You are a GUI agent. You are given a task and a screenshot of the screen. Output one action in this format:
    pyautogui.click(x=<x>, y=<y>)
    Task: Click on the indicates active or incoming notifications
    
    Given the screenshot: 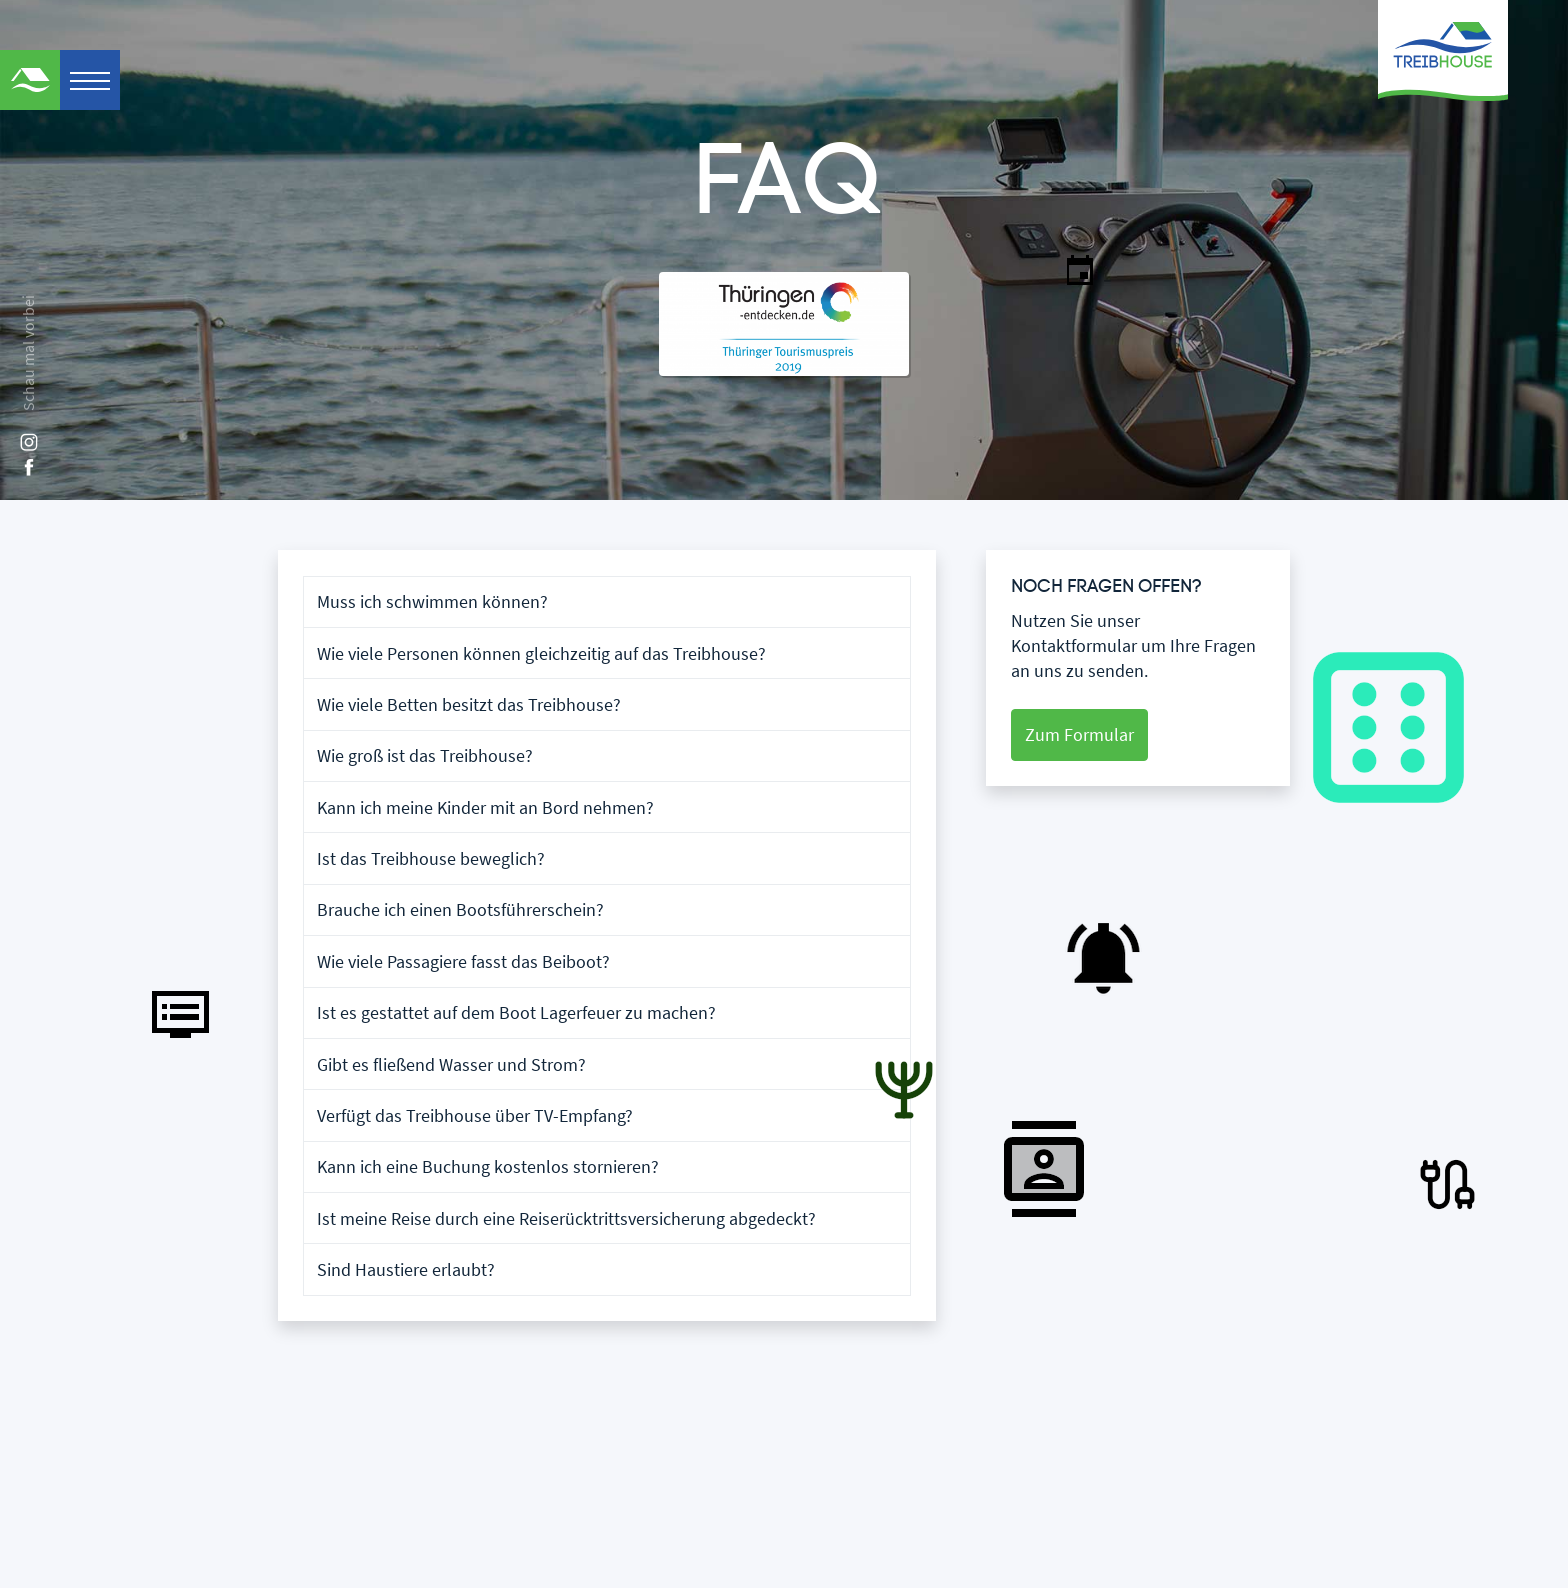 What is the action you would take?
    pyautogui.click(x=1103, y=957)
    